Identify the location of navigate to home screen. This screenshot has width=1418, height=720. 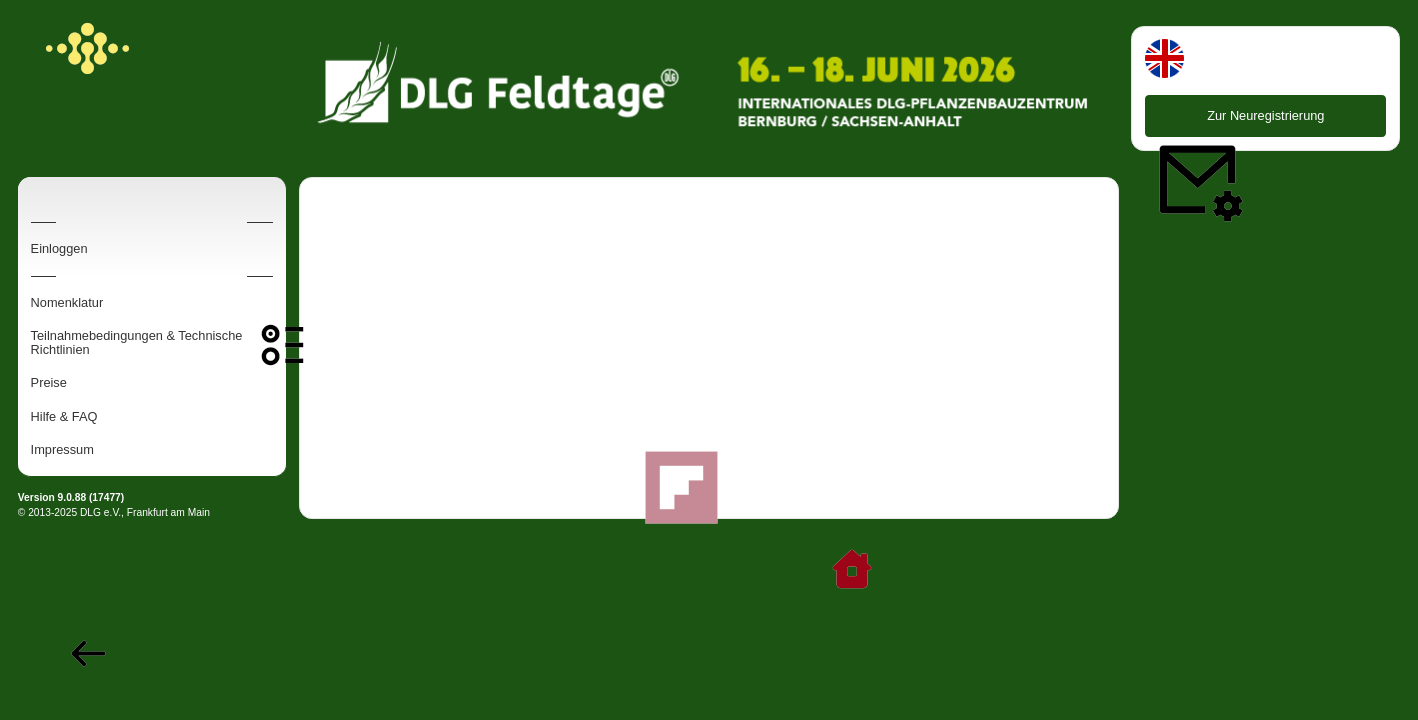
(852, 569).